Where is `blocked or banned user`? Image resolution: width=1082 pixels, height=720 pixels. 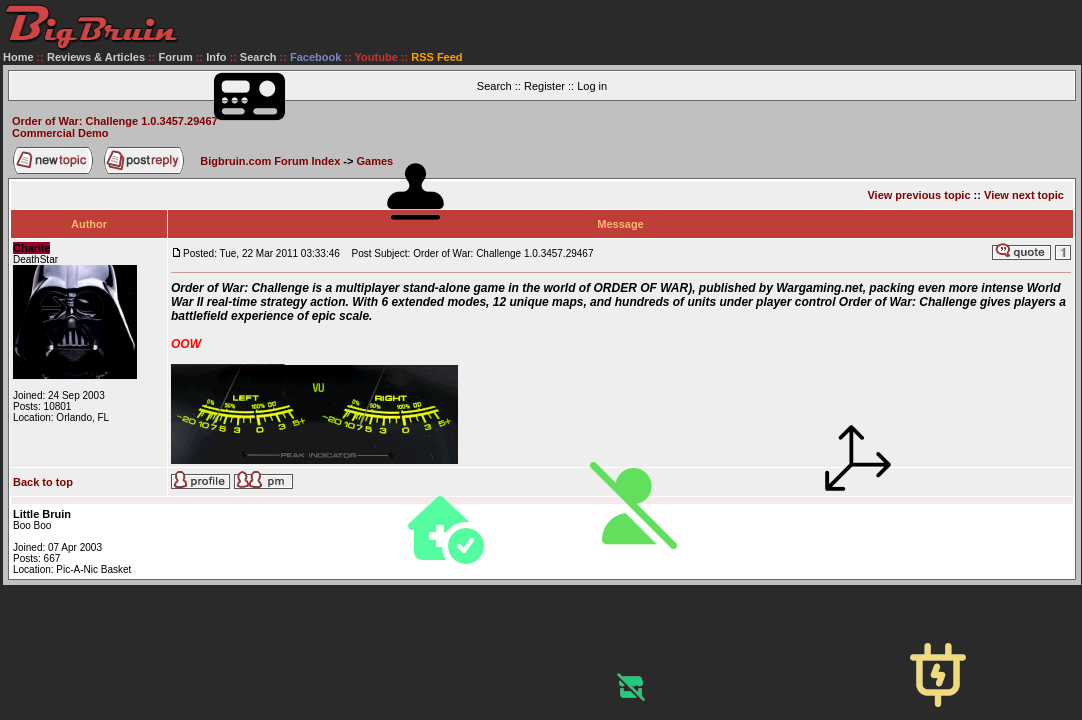 blocked or banned user is located at coordinates (633, 505).